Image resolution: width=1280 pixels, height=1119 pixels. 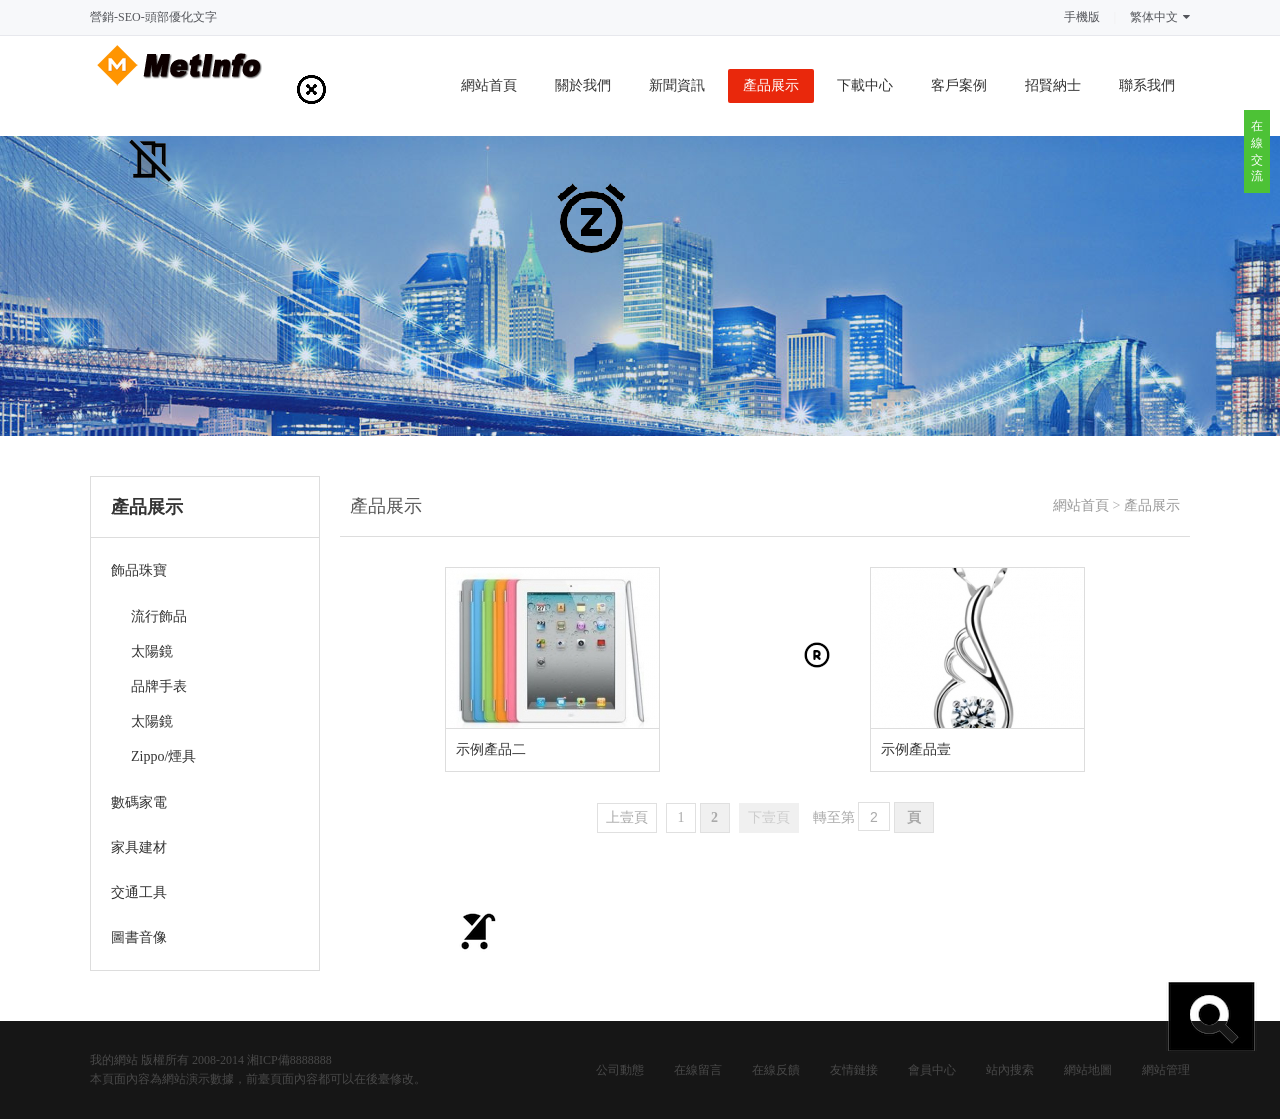 What do you see at coordinates (311, 89) in the screenshot?
I see `close or dismiss a dialog` at bounding box center [311, 89].